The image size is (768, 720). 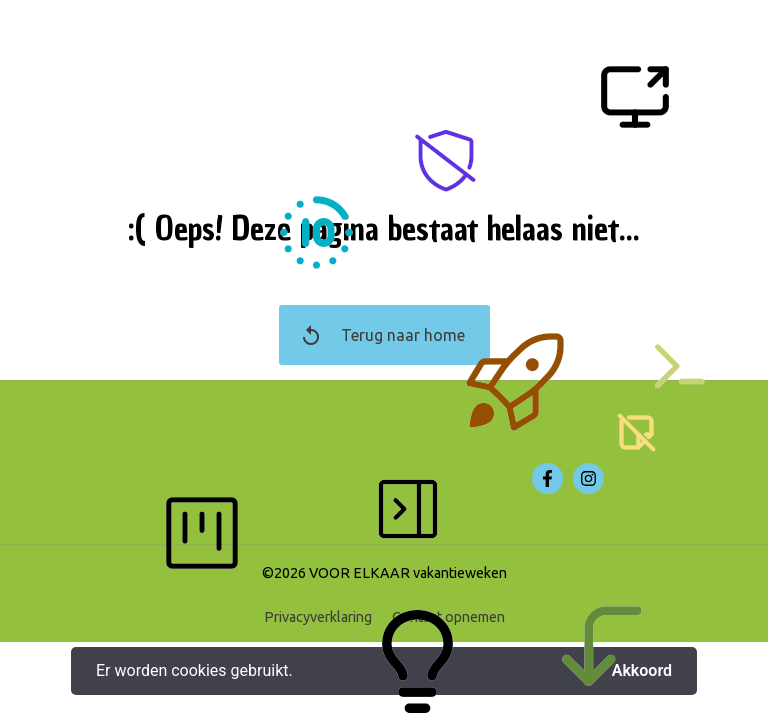 What do you see at coordinates (679, 366) in the screenshot?
I see `open command palette` at bounding box center [679, 366].